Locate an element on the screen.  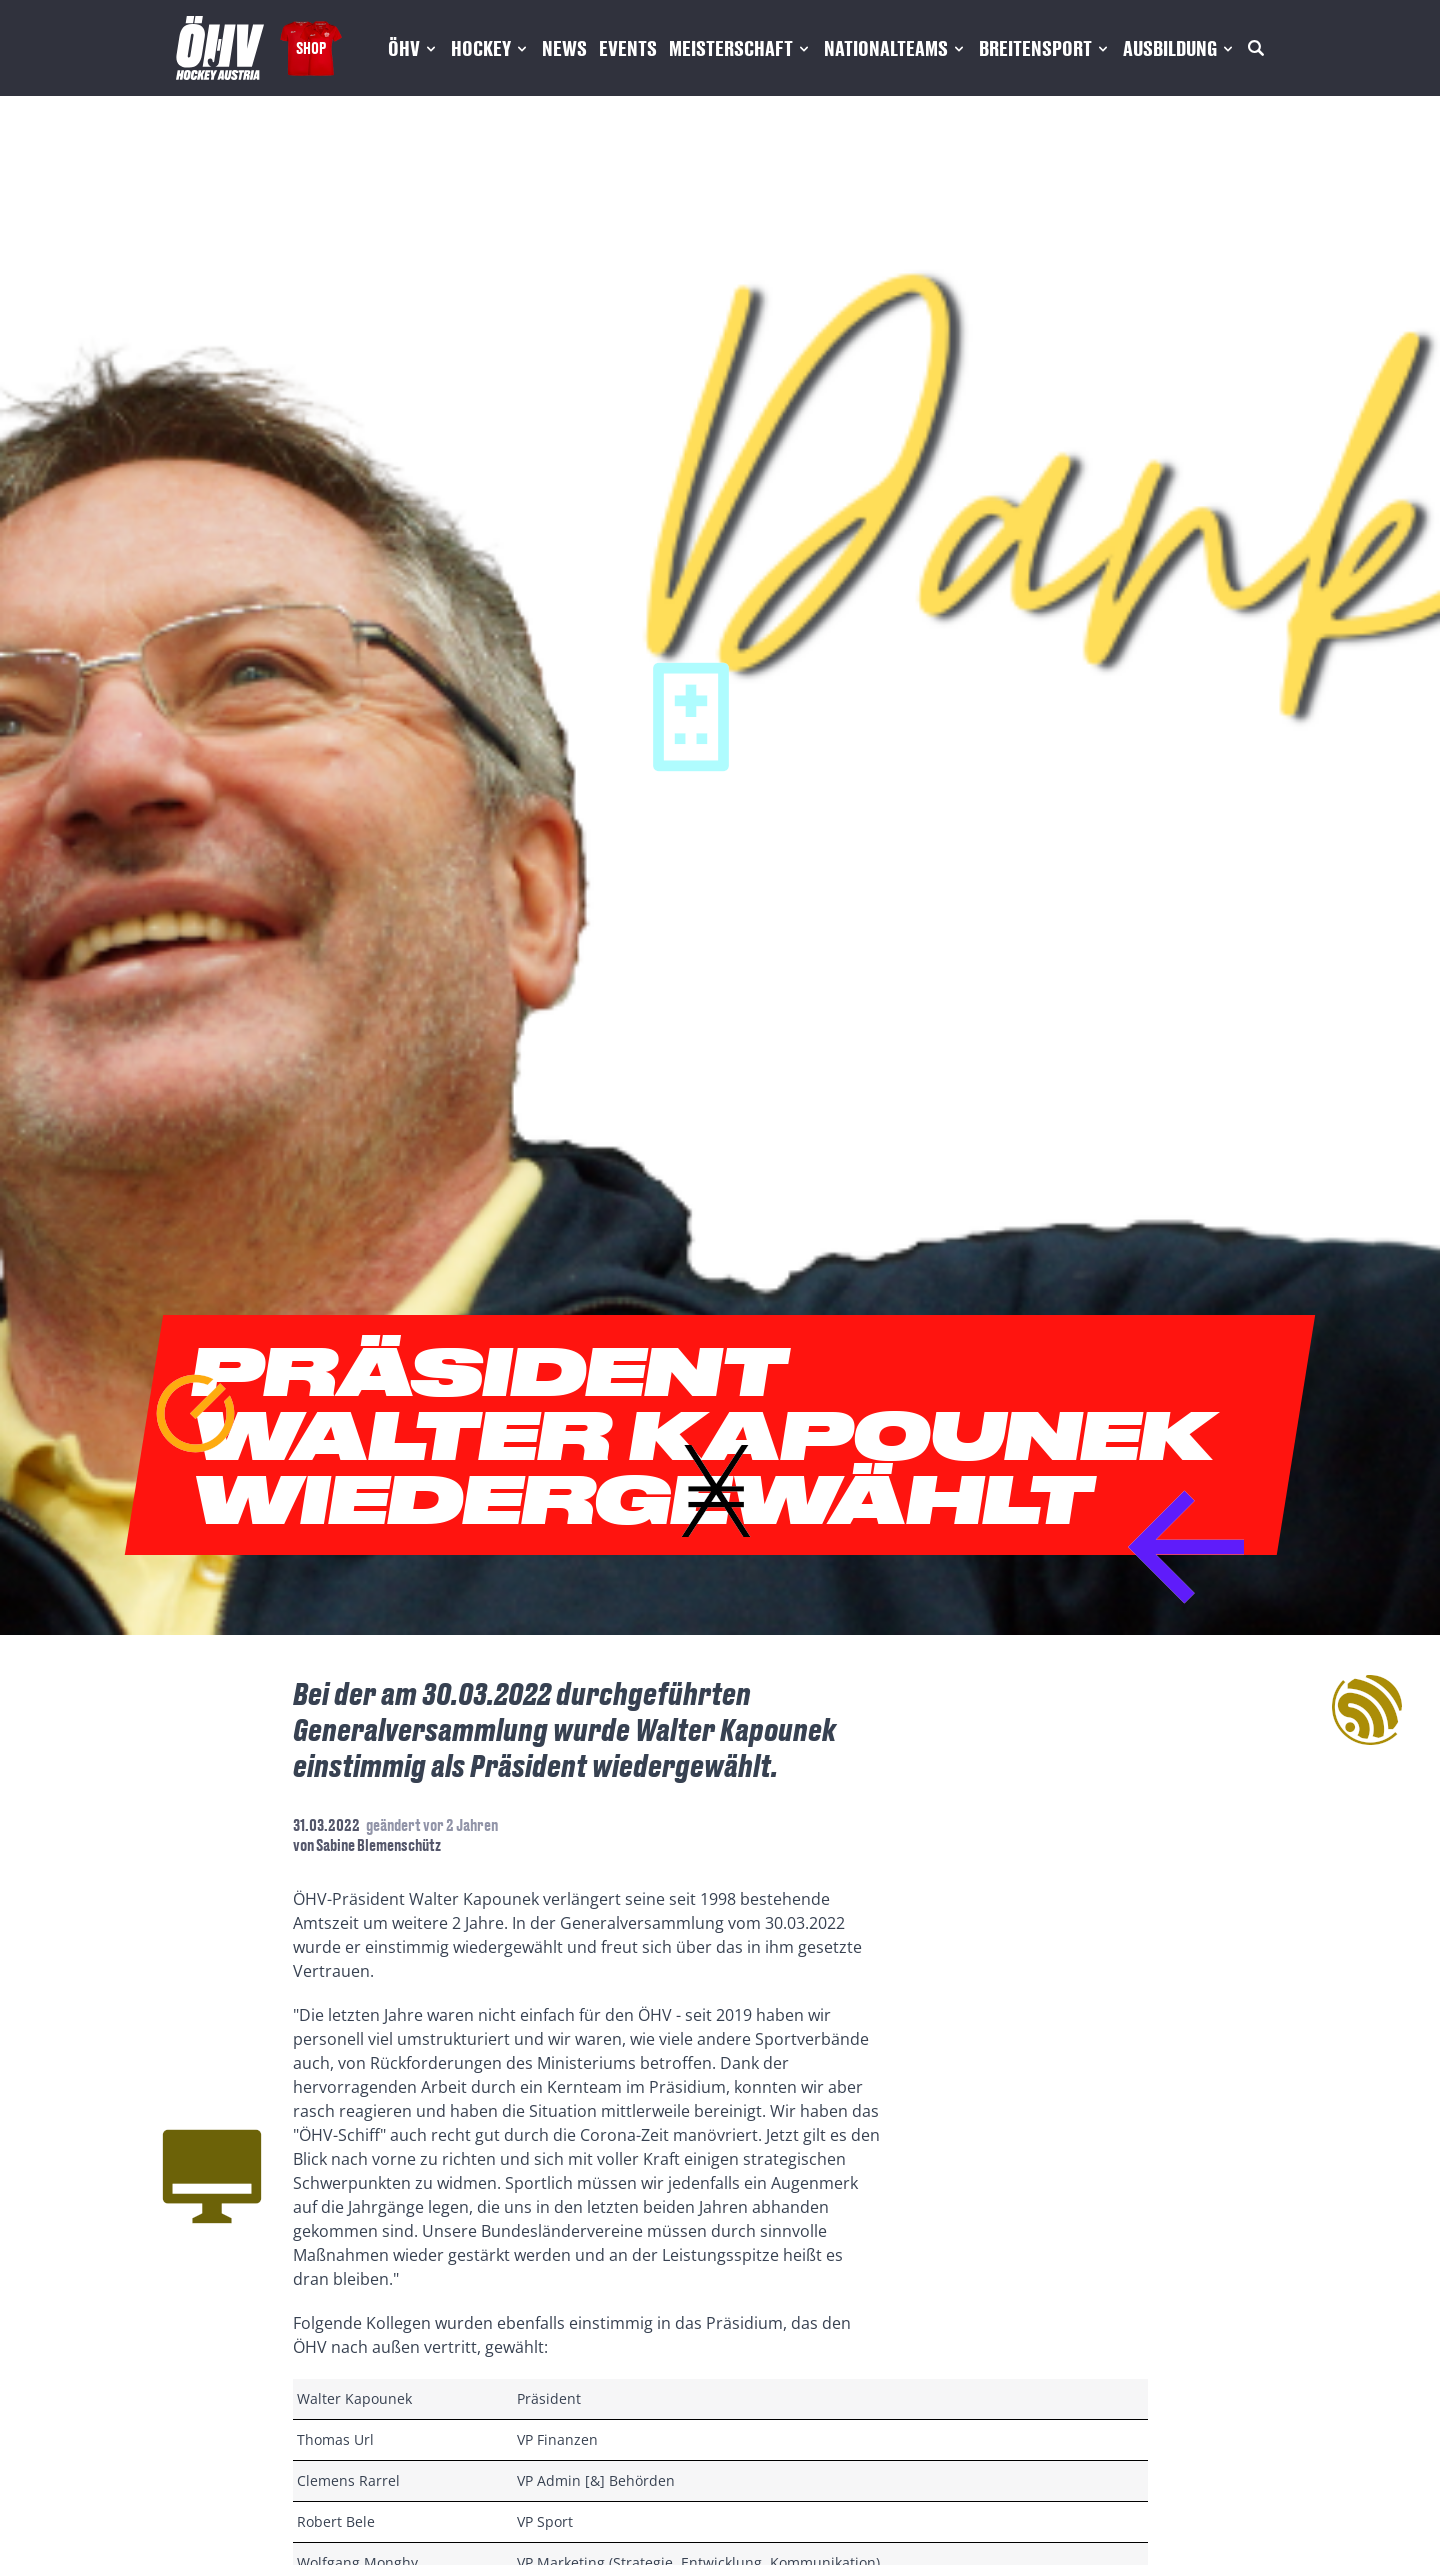
access navigation or compass features is located at coordinates (195, 1413).